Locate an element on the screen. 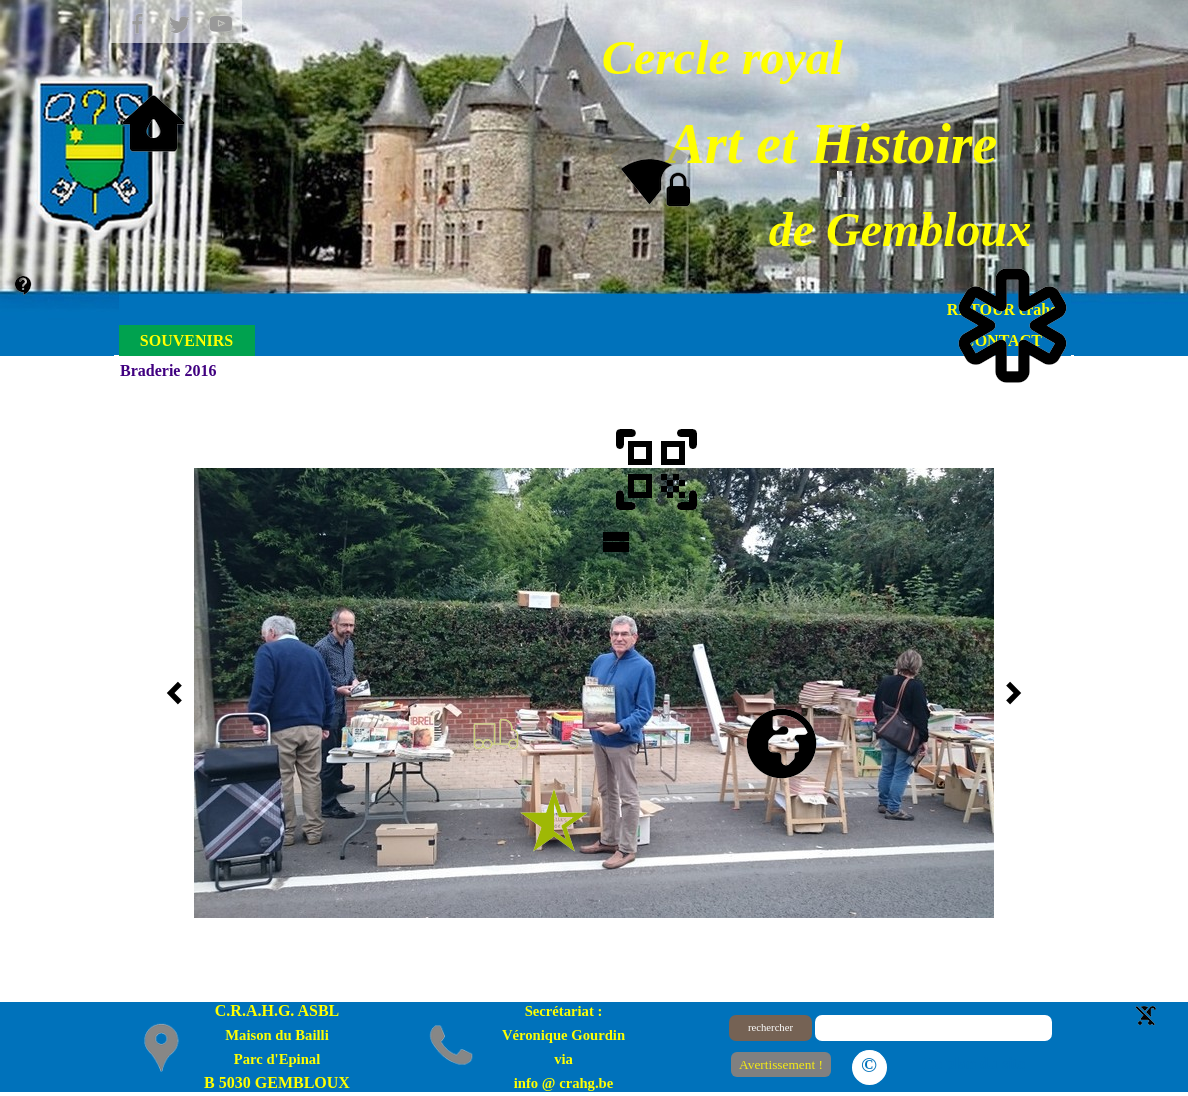 This screenshot has height=1096, width=1188. switch to stream or list view is located at coordinates (615, 542).